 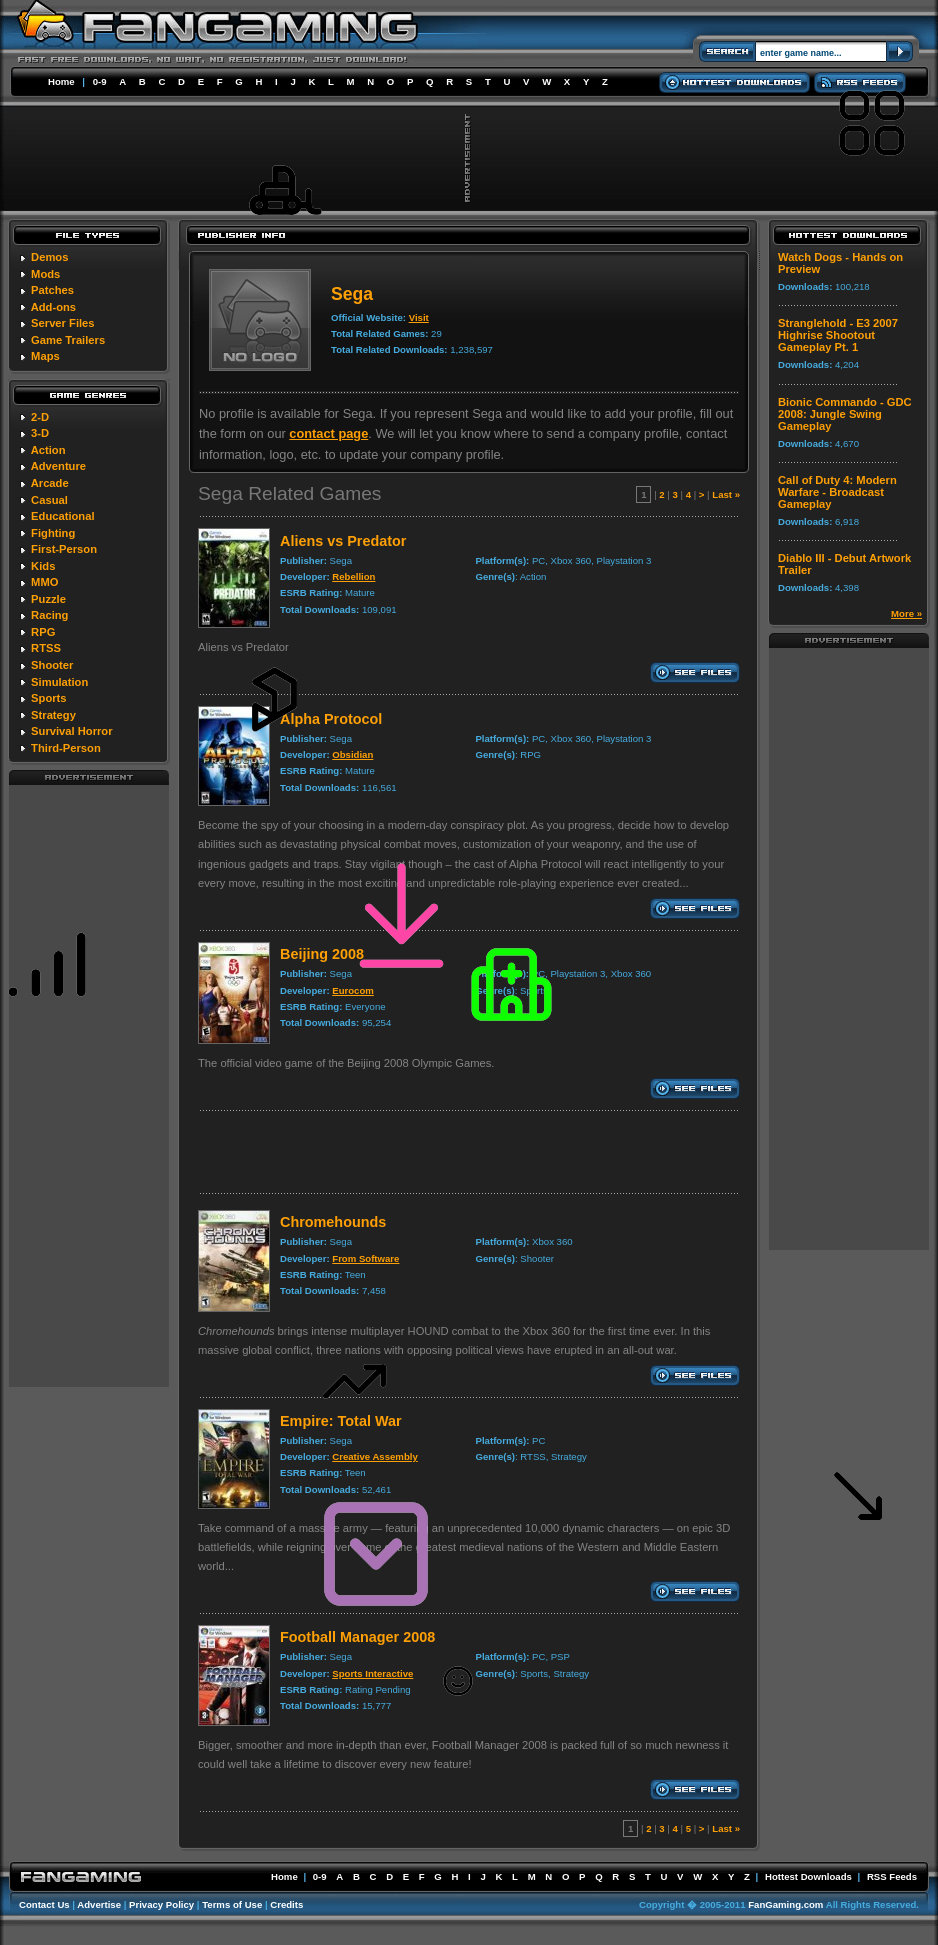 What do you see at coordinates (858, 1496) in the screenshot?
I see `move item to the bottom right` at bounding box center [858, 1496].